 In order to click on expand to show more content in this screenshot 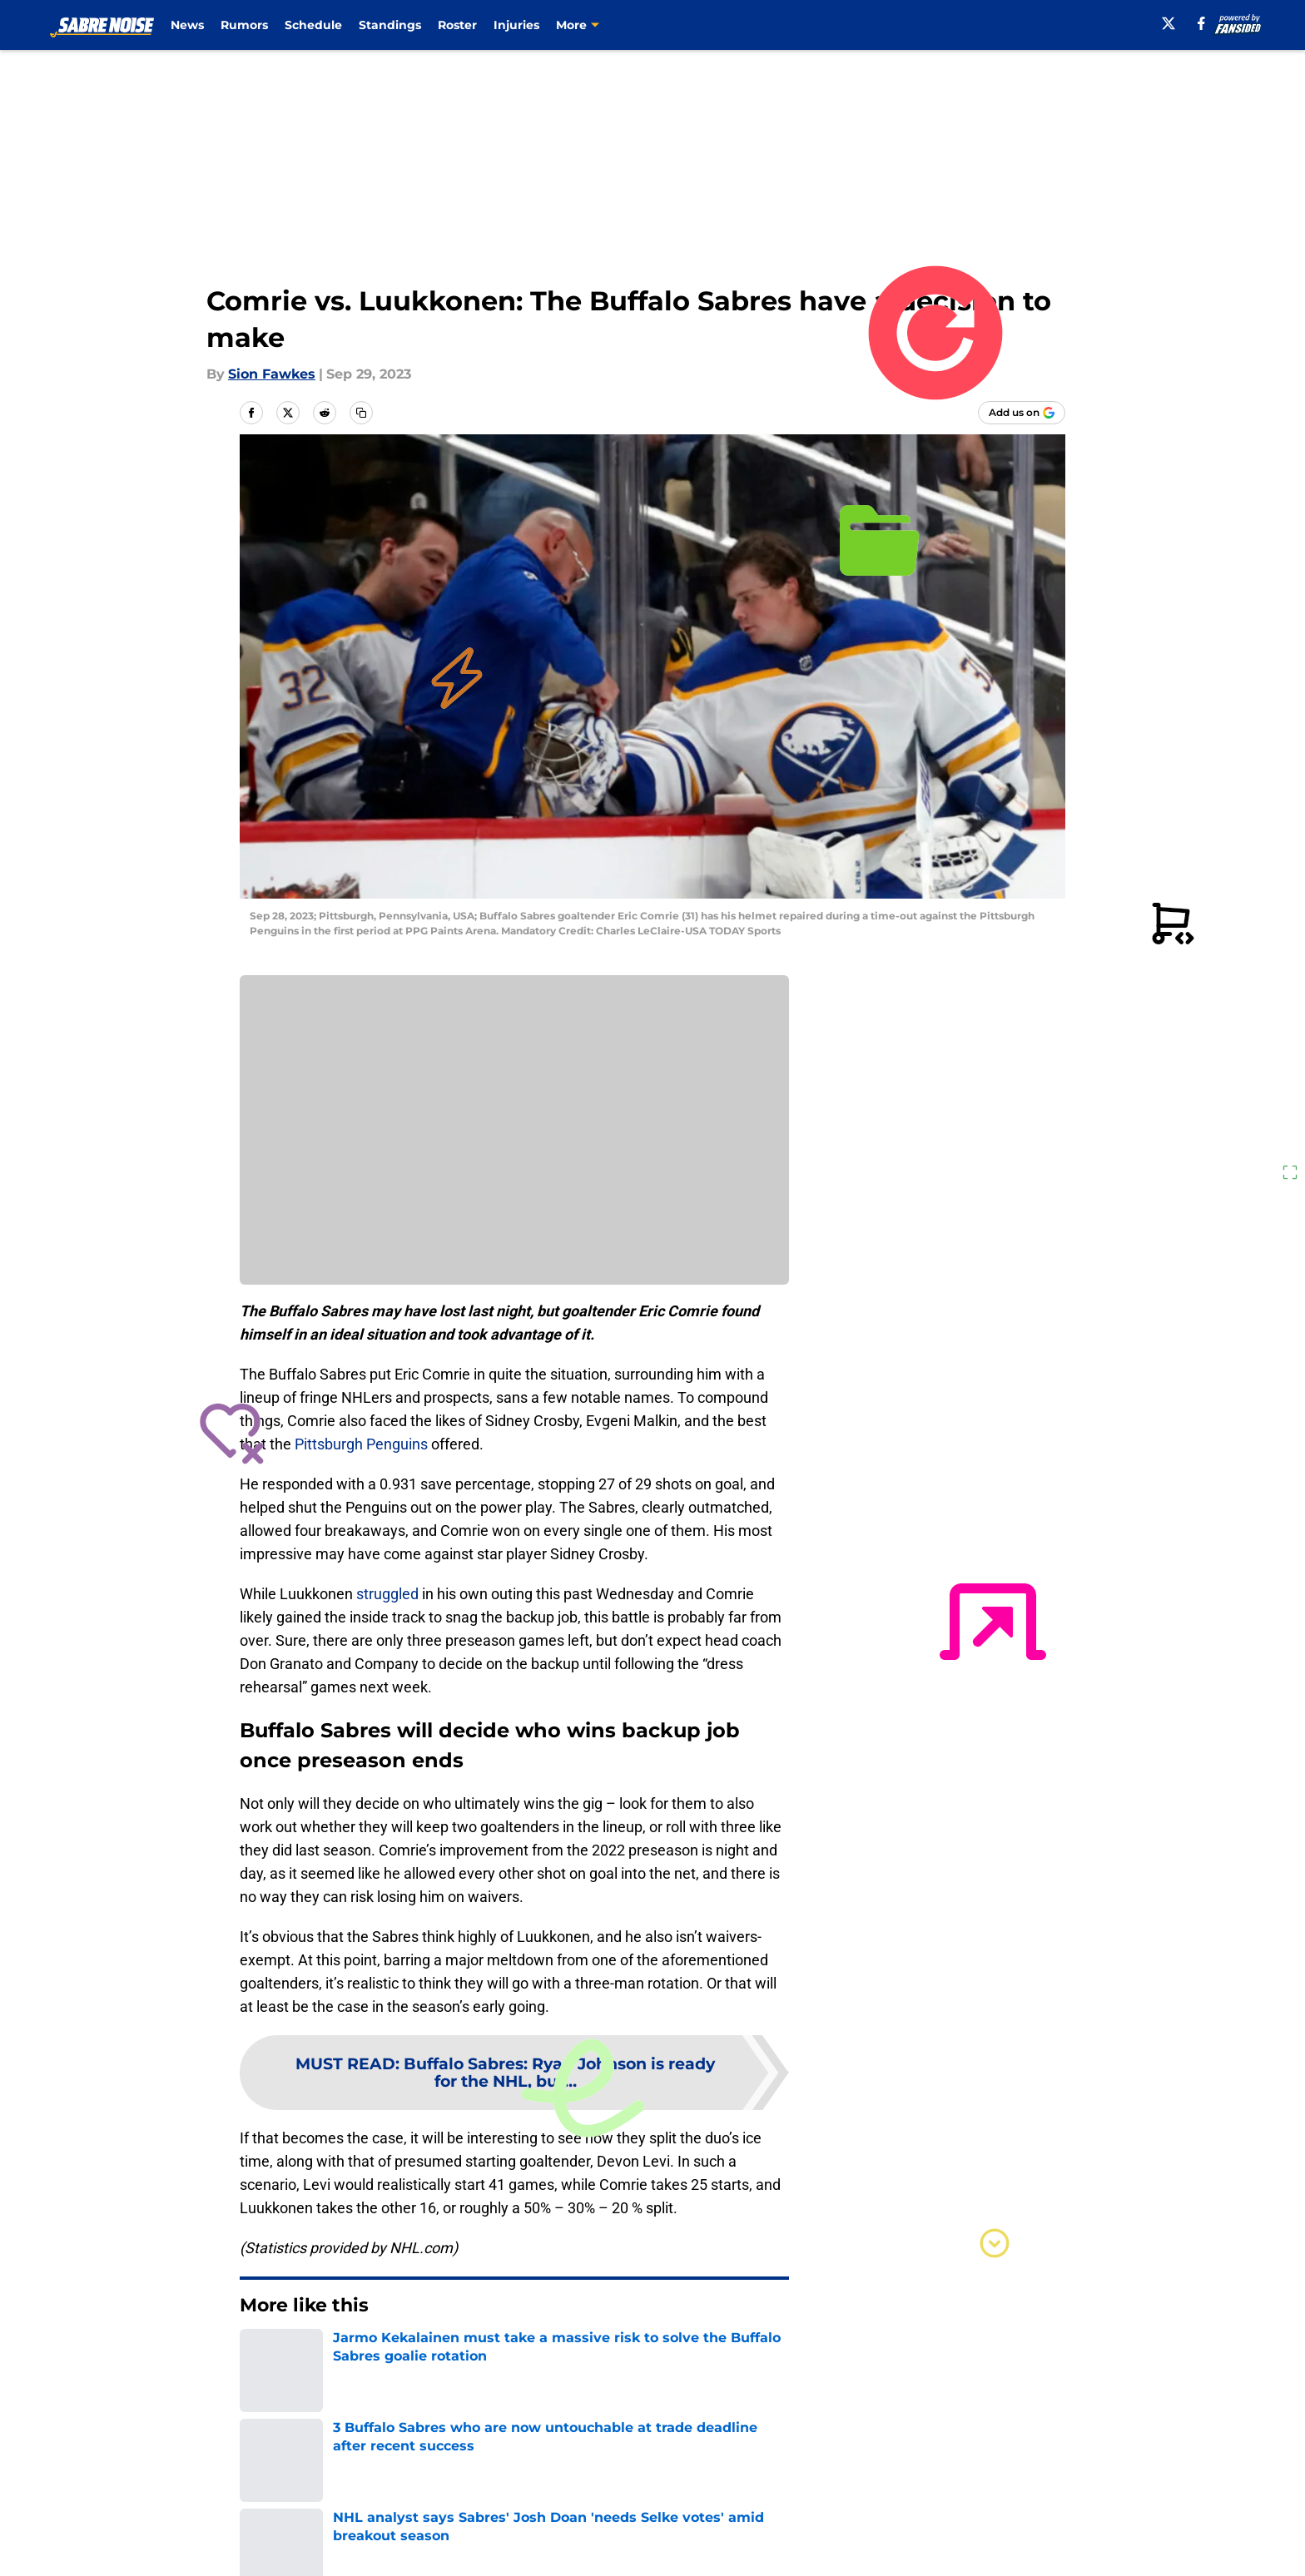, I will do `click(995, 2243)`.